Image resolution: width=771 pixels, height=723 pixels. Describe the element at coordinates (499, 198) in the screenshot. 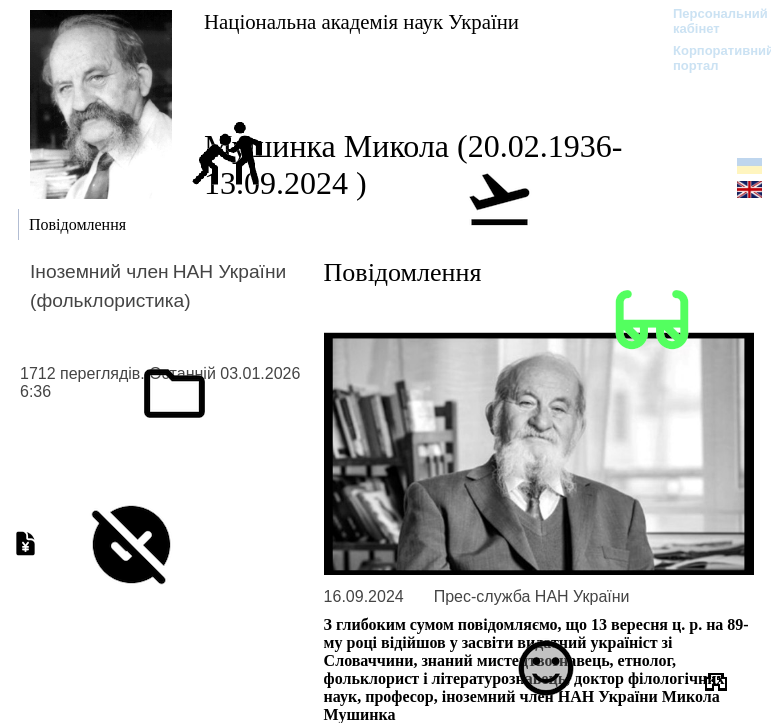

I see `view flight departure information` at that location.